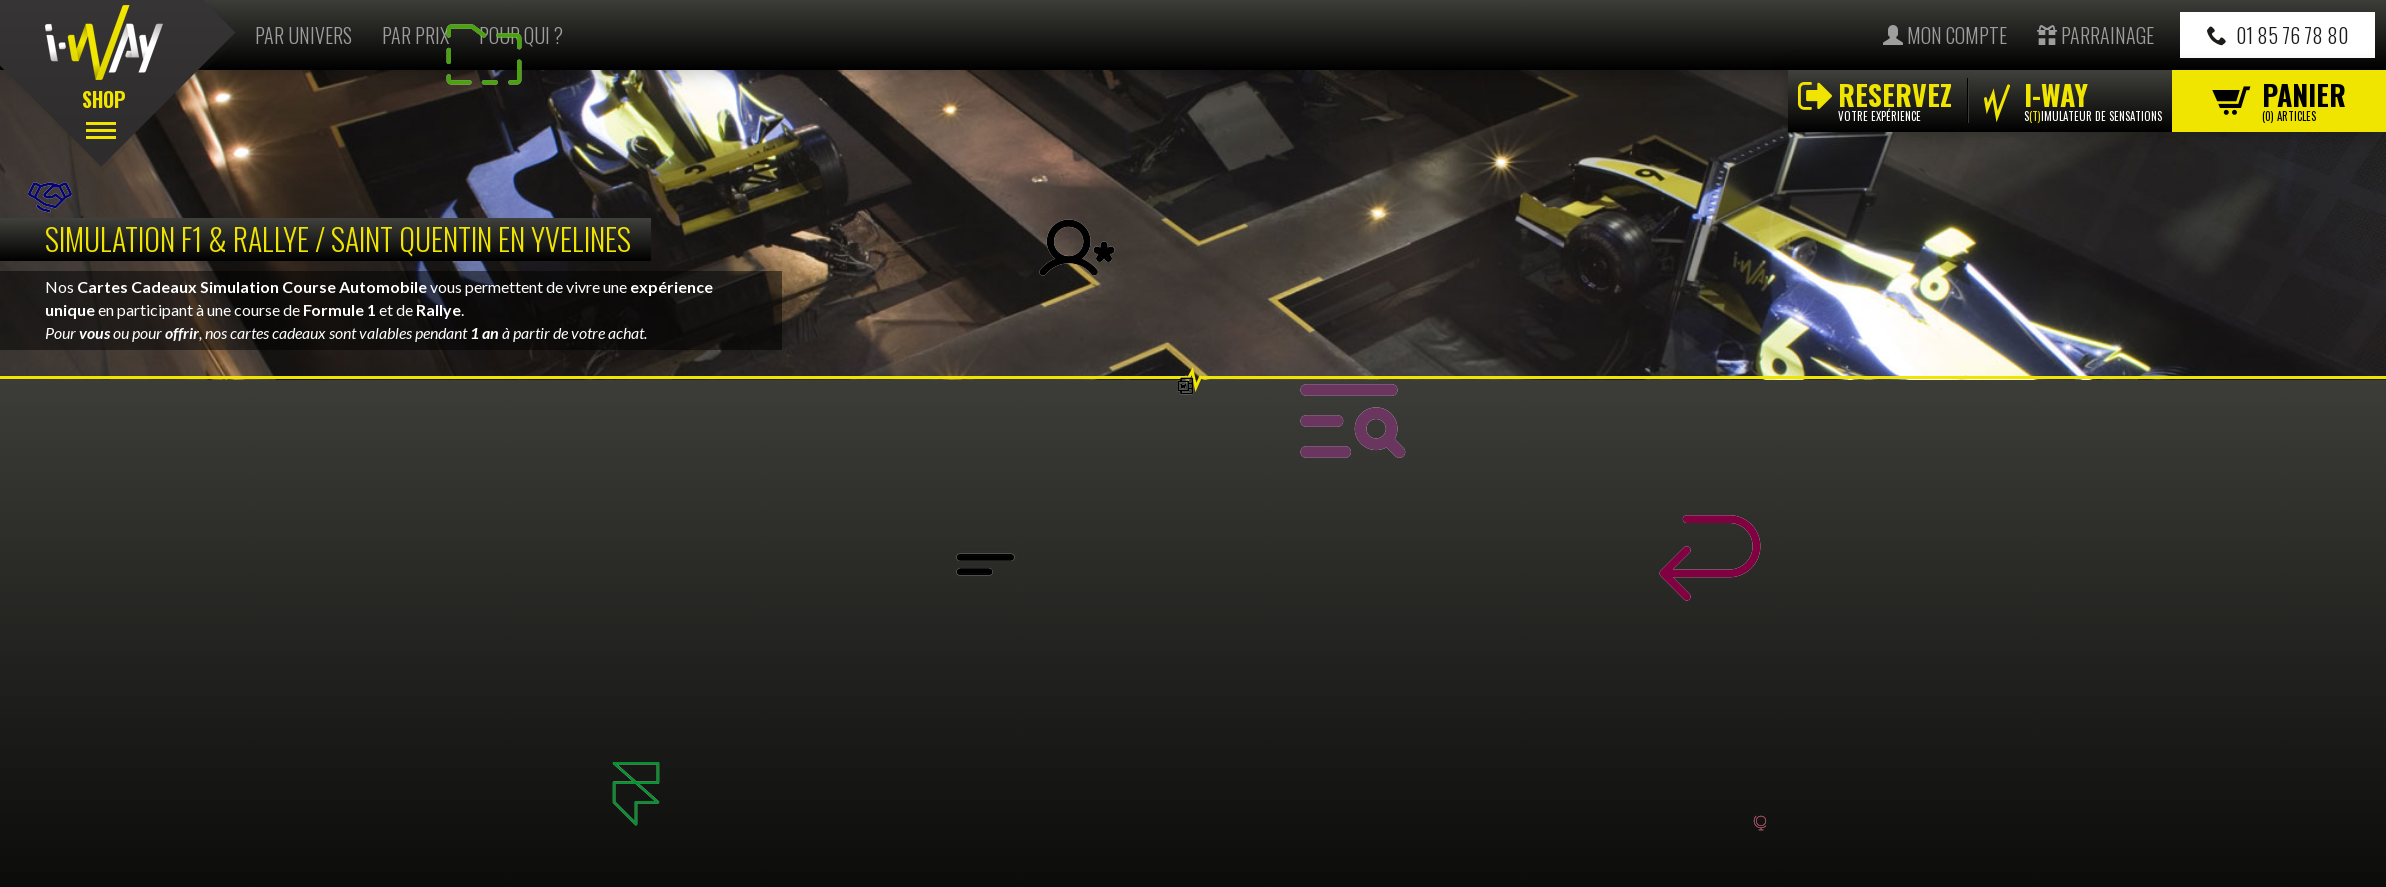 The height and width of the screenshot is (887, 2386). Describe the element at coordinates (1349, 421) in the screenshot. I see `search within a list` at that location.